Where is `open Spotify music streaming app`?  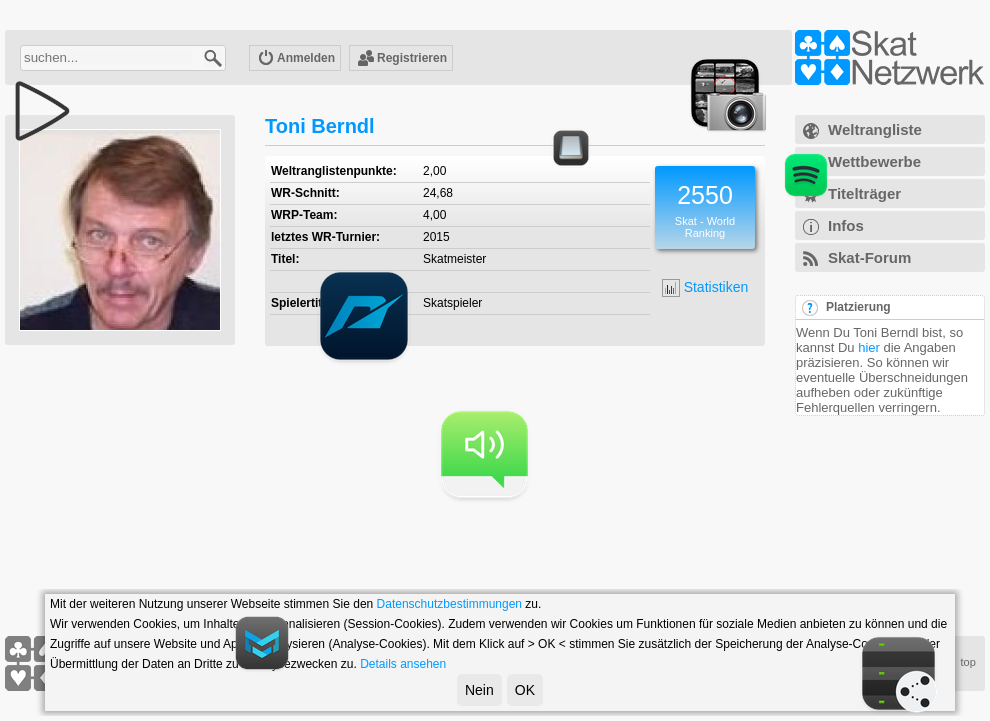 open Spotify music streaming app is located at coordinates (806, 175).